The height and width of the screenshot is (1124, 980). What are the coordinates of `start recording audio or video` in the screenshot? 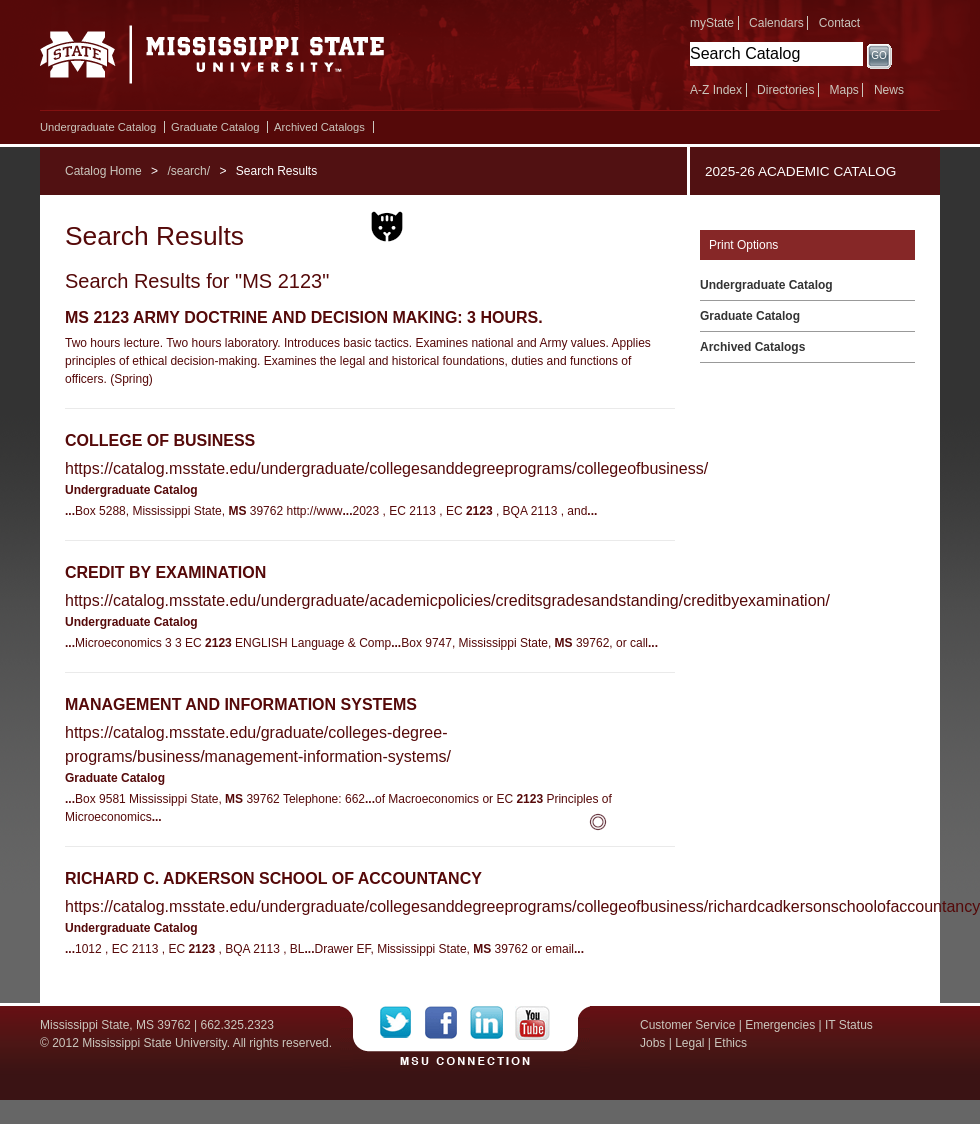 It's located at (598, 822).